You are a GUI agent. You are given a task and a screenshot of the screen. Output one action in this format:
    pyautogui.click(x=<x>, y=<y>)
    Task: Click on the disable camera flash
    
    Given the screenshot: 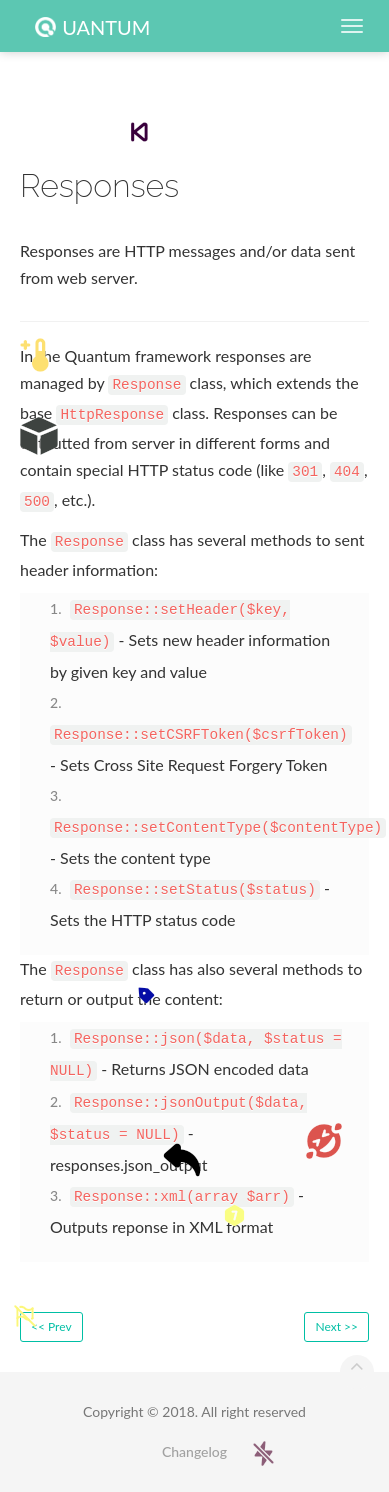 What is the action you would take?
    pyautogui.click(x=263, y=1453)
    